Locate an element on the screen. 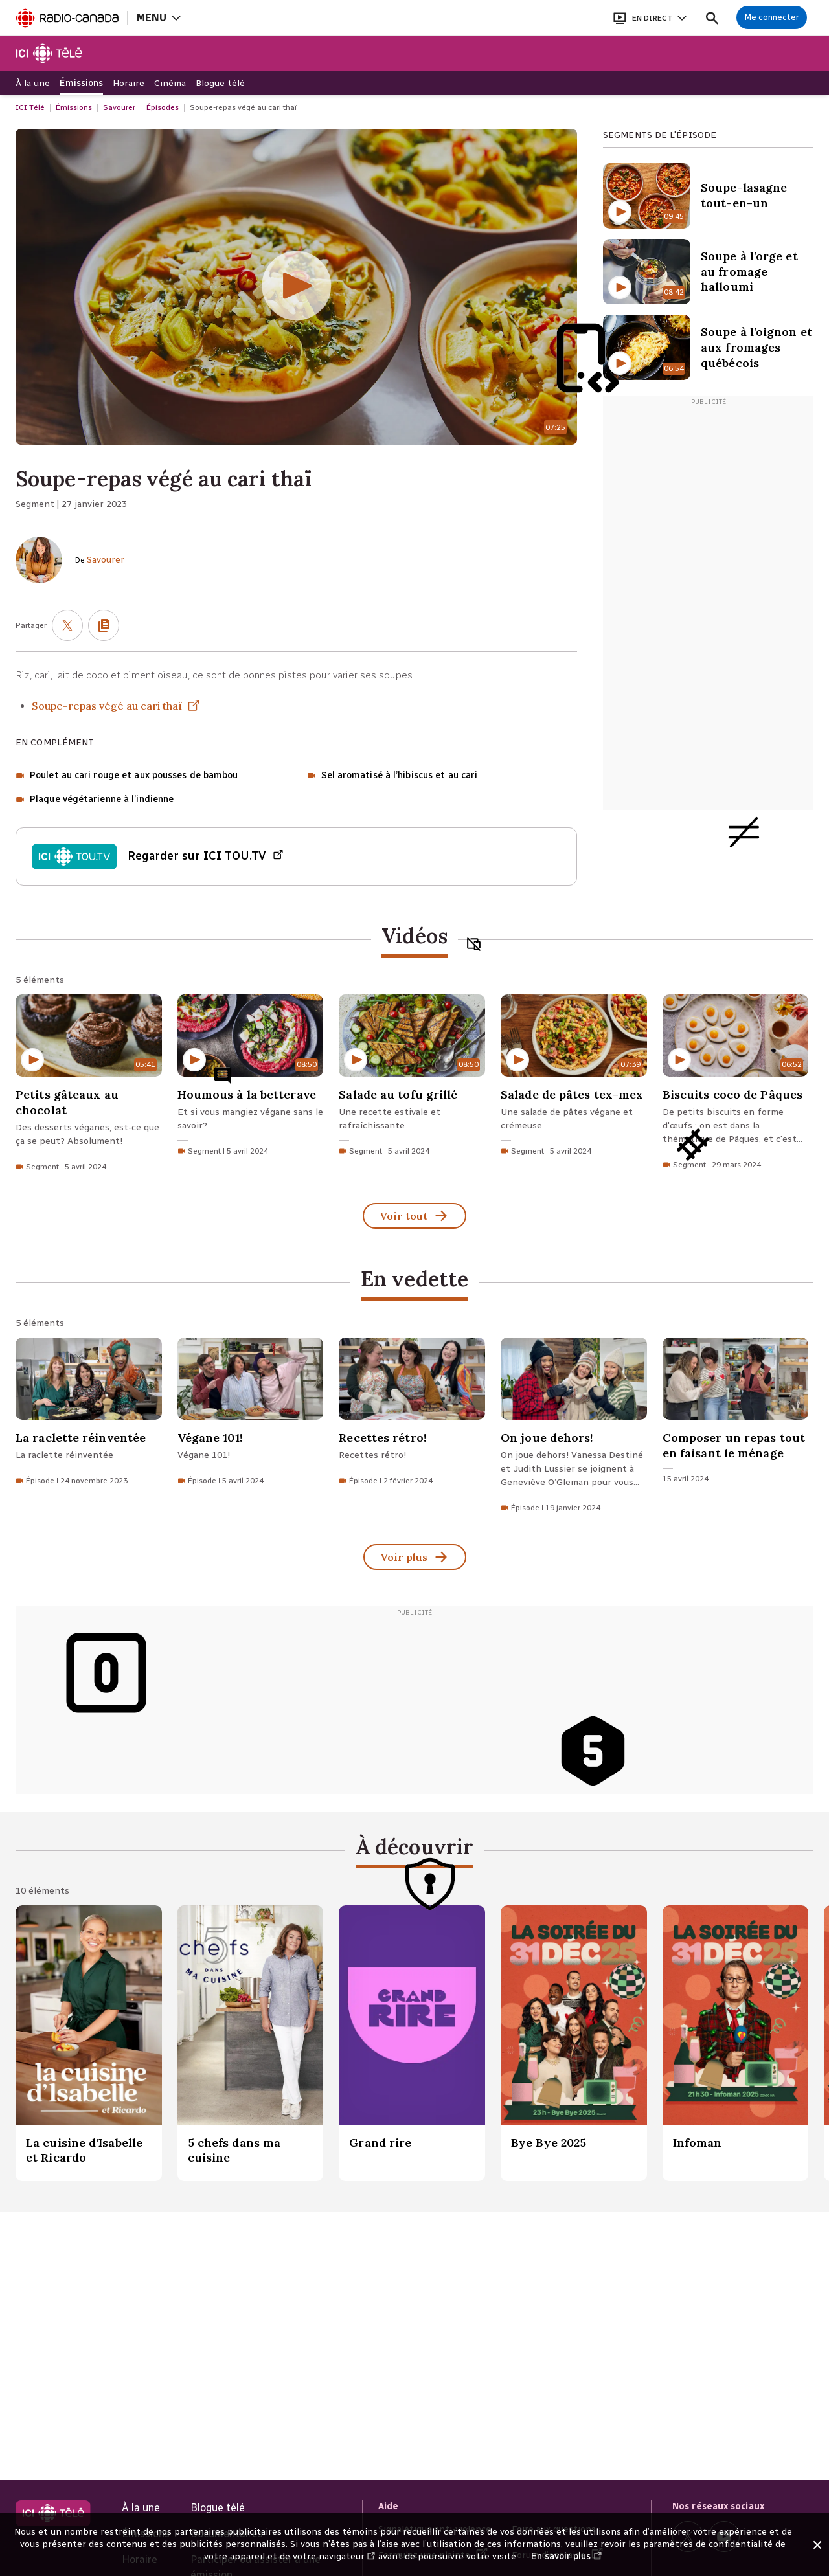 The width and height of the screenshot is (829, 2576). devices are disconnected or unavailable is located at coordinates (473, 944).